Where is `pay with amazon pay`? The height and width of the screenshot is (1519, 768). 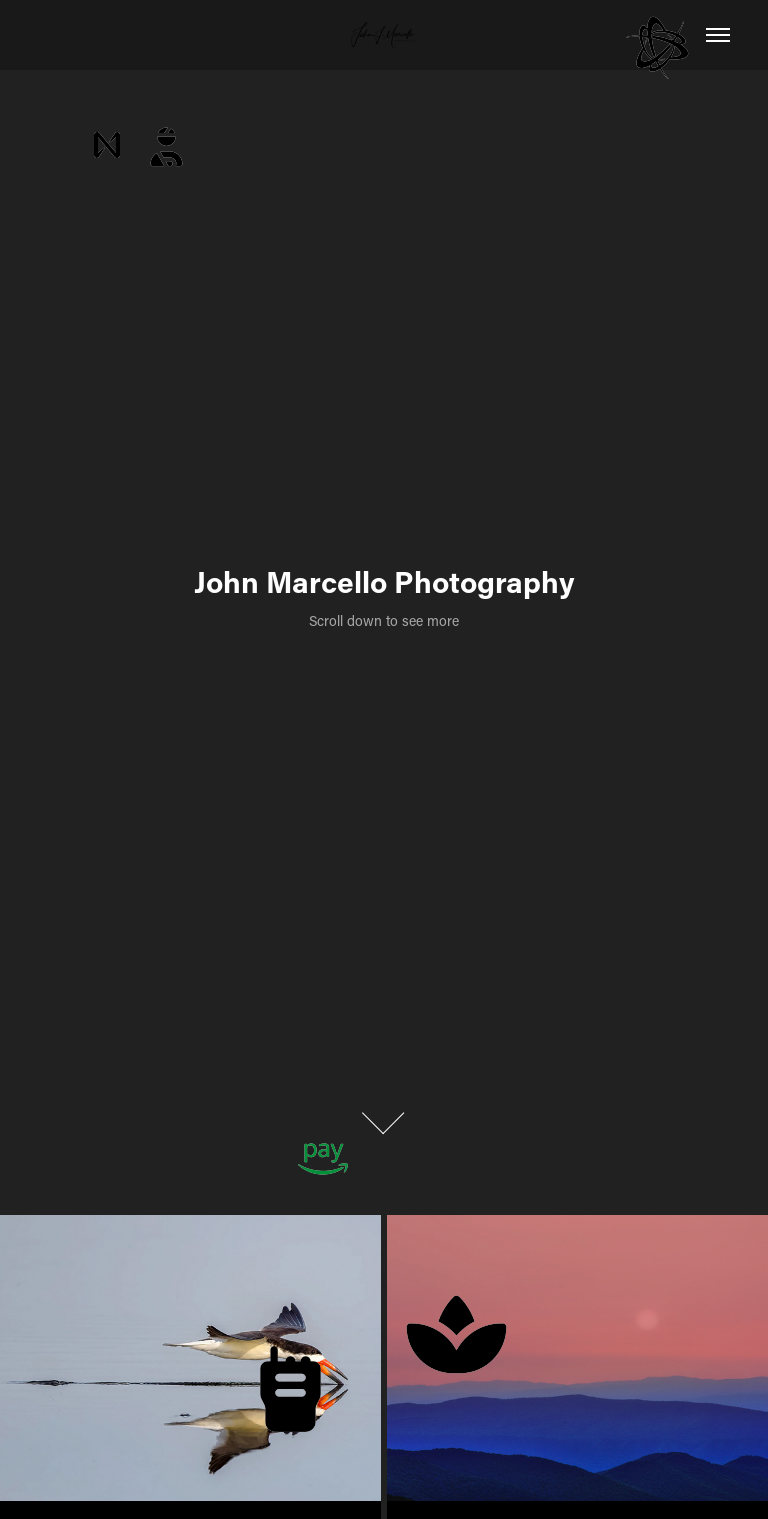
pay with amazon pay is located at coordinates (323, 1159).